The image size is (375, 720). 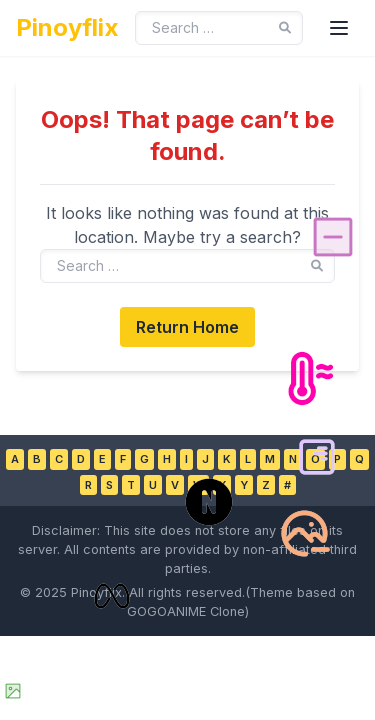 I want to click on meta company logo, so click(x=112, y=596).